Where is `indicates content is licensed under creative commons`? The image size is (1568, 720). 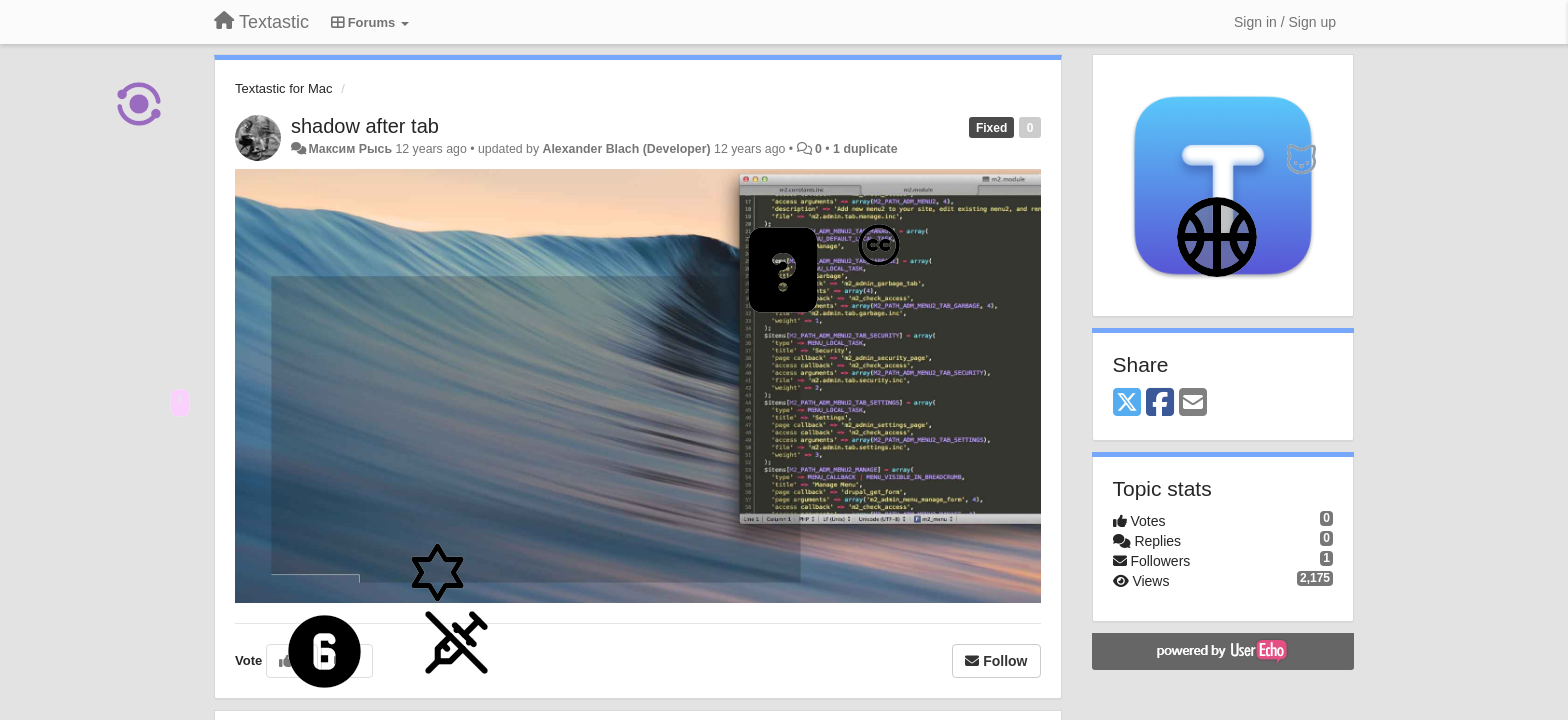
indicates content is licensed under creative commons is located at coordinates (879, 245).